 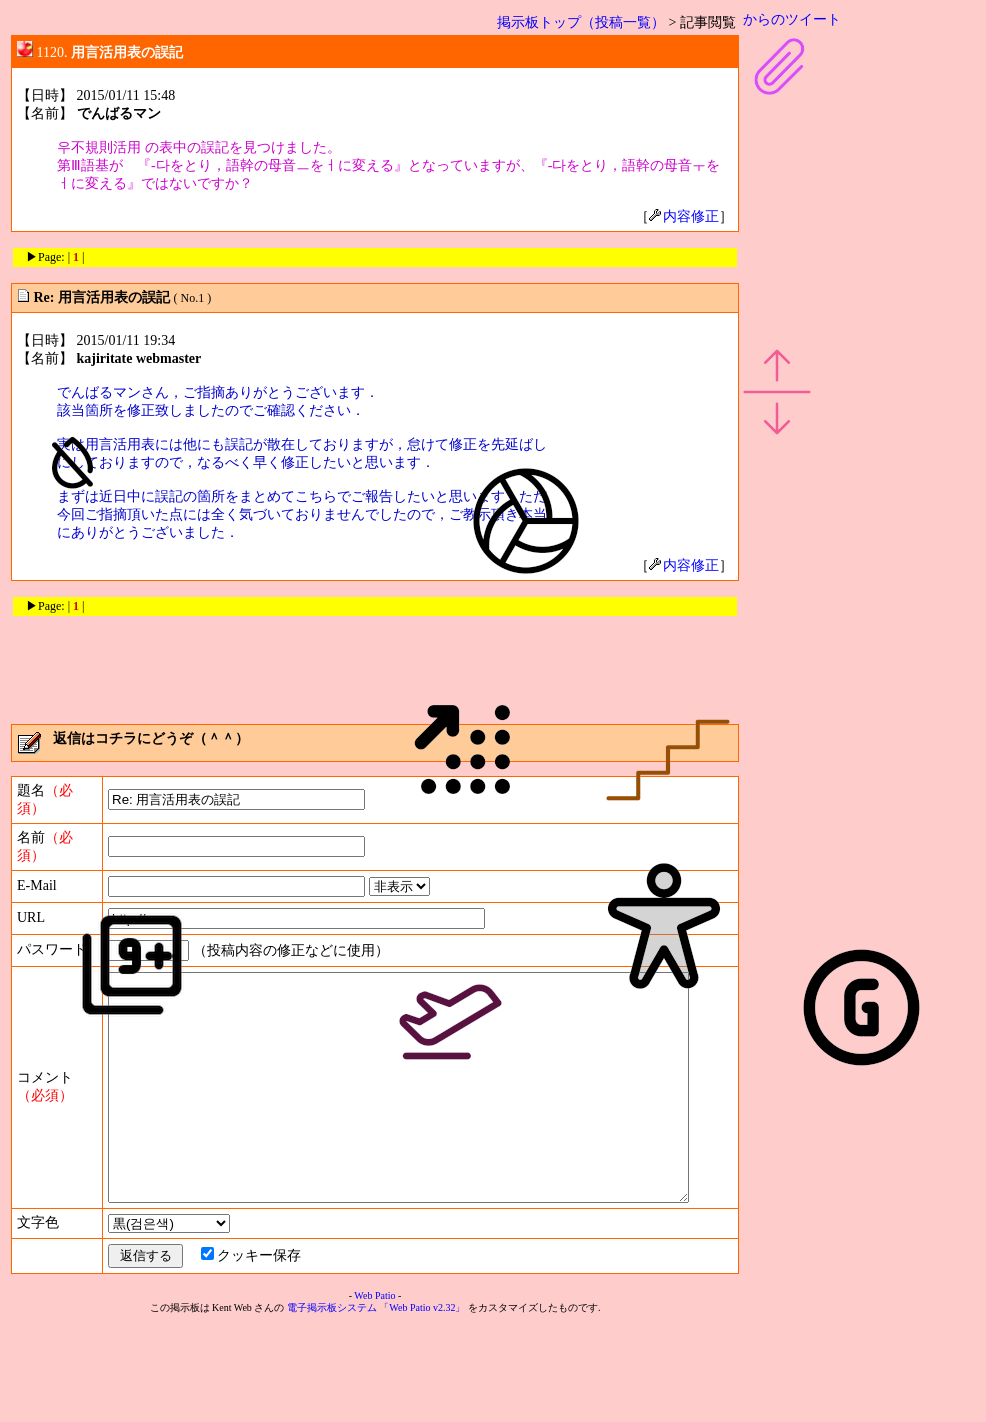 What do you see at coordinates (132, 965) in the screenshot?
I see `indicates 9 or more items in a stack or collection` at bounding box center [132, 965].